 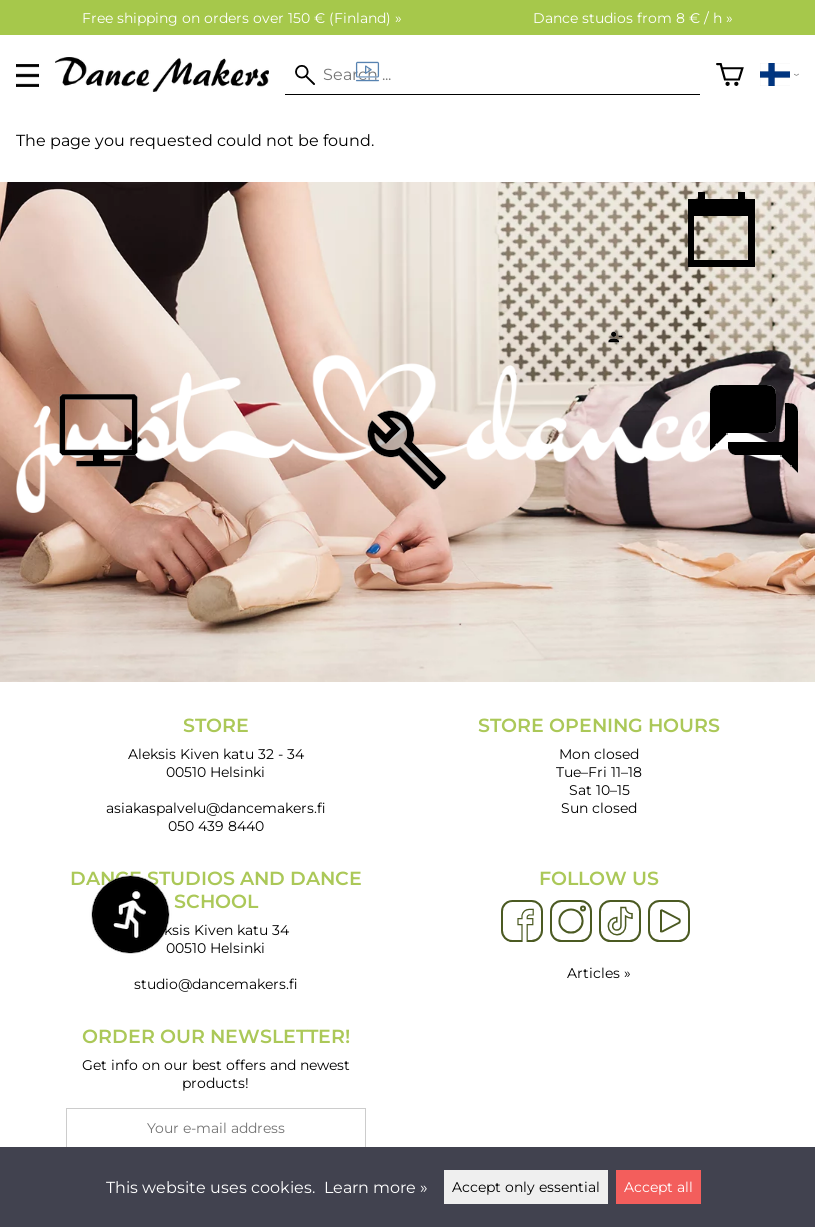 I want to click on view today's date, so click(x=721, y=229).